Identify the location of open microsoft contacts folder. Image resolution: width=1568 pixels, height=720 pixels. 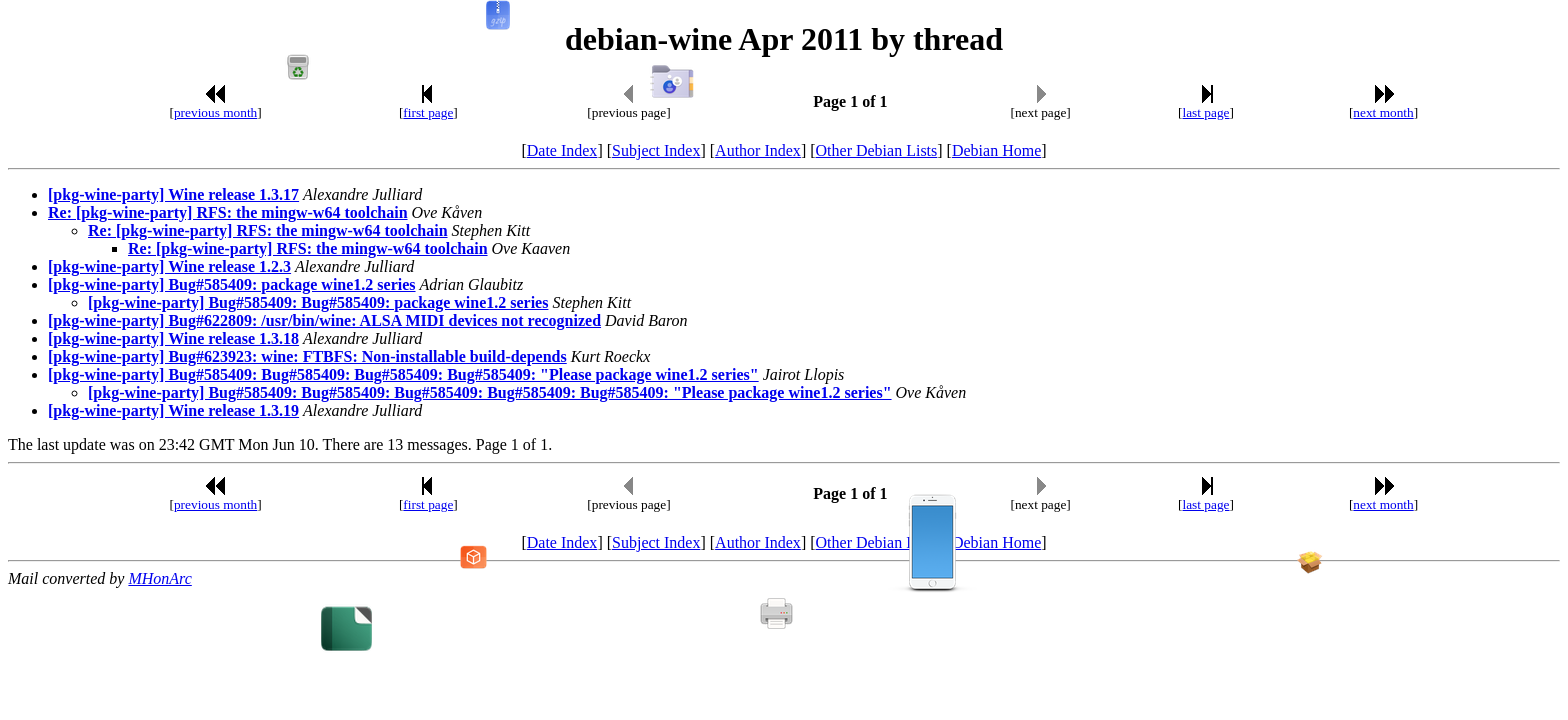
(672, 82).